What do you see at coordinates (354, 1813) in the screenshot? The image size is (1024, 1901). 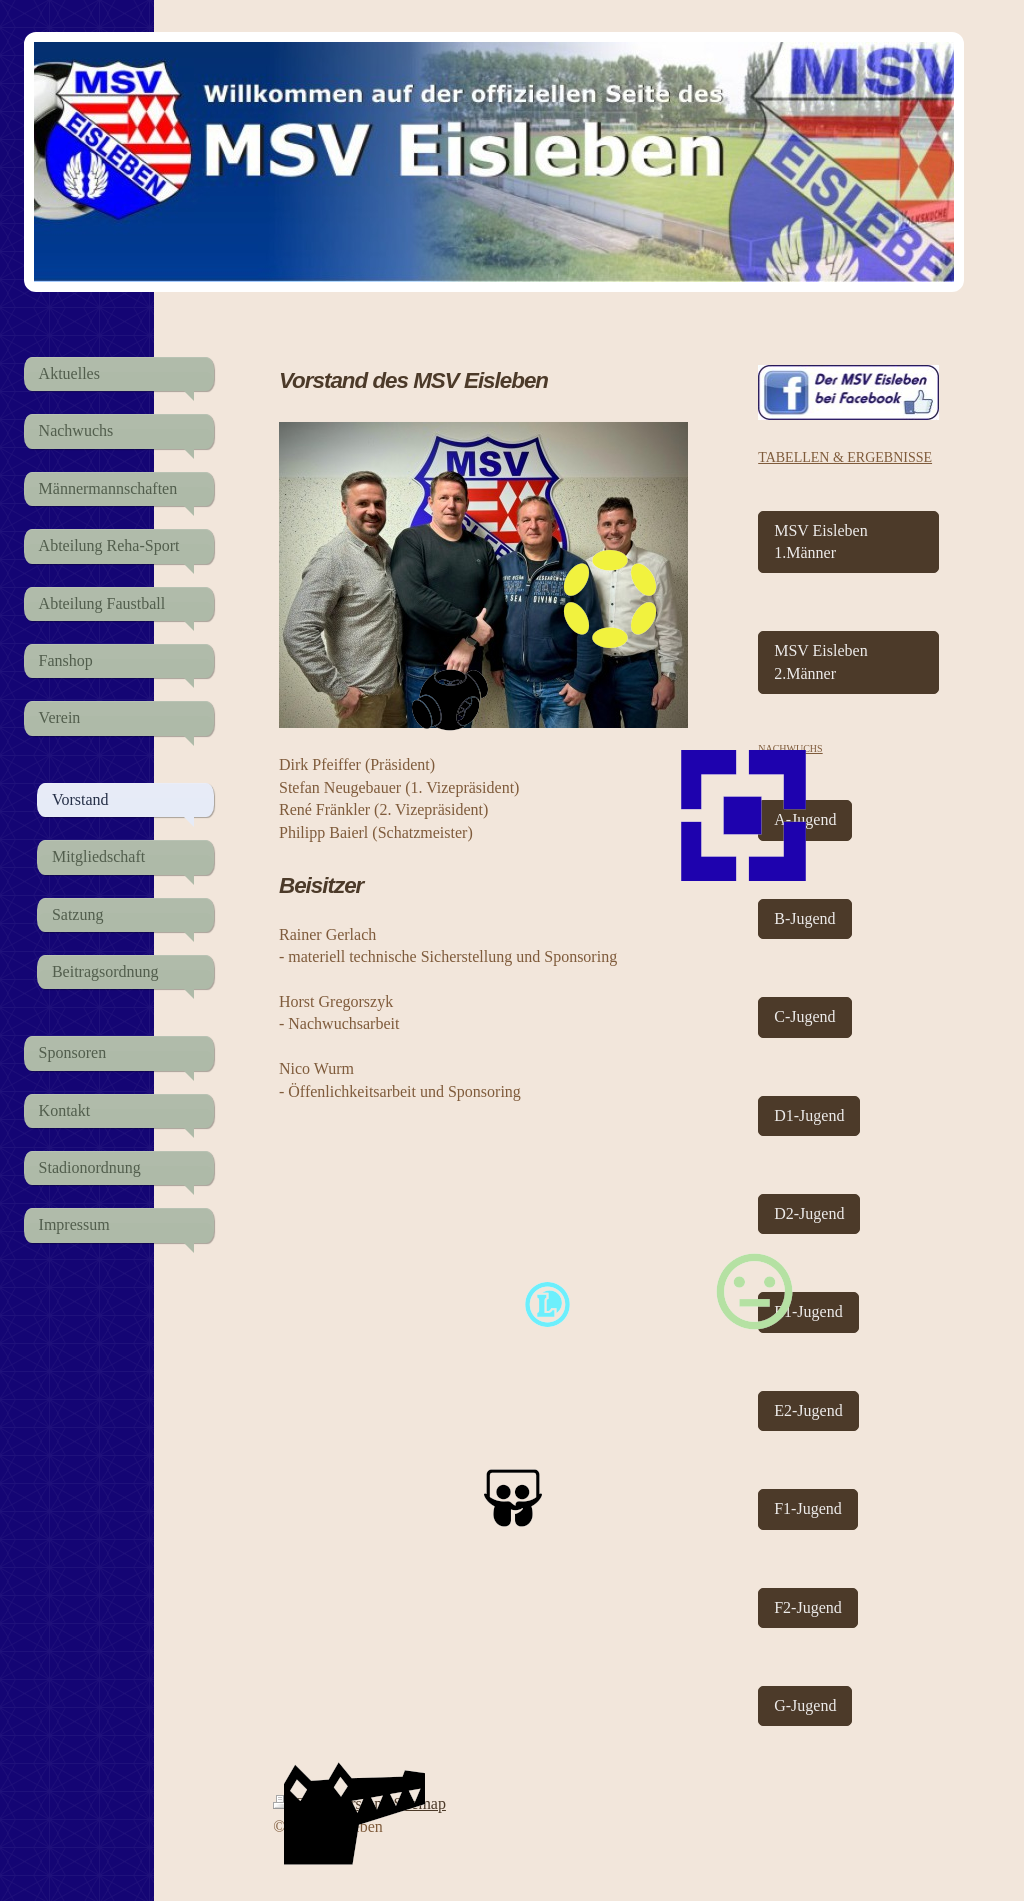 I see `visit comicfury webcomic hosting platform` at bounding box center [354, 1813].